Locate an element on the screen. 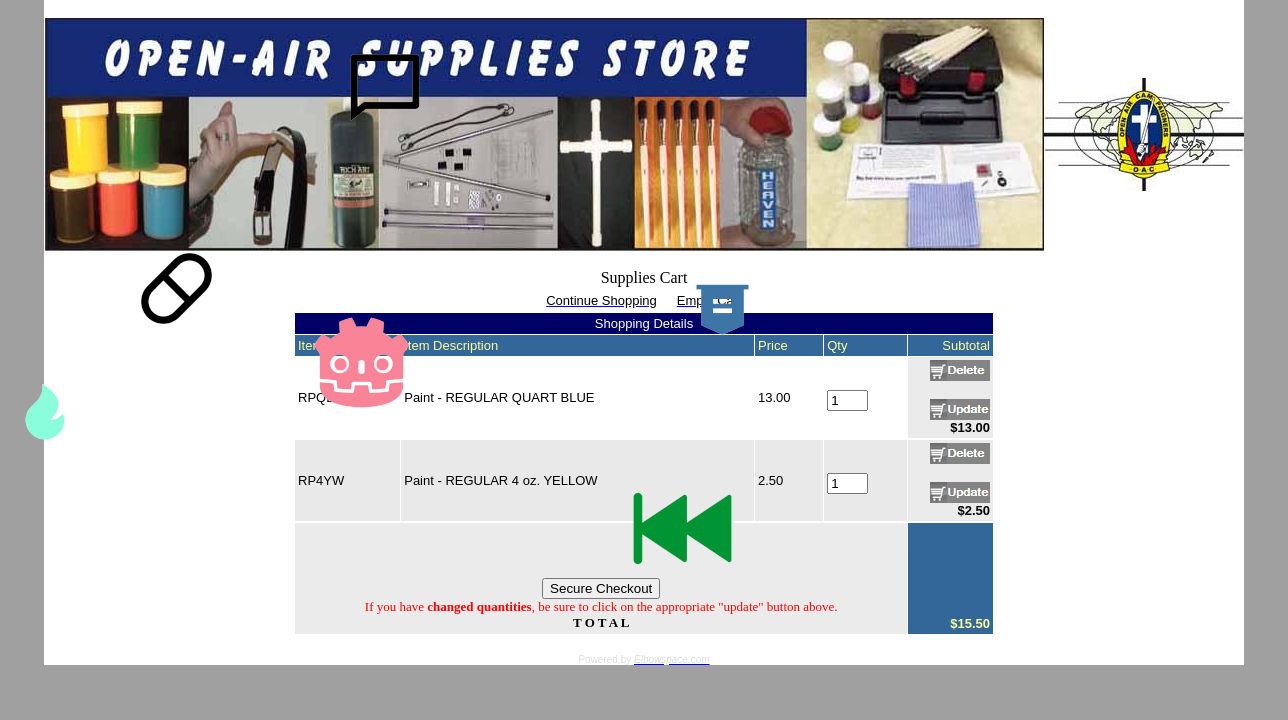 Image resolution: width=1288 pixels, height=720 pixels. open chat or messaging is located at coordinates (385, 85).